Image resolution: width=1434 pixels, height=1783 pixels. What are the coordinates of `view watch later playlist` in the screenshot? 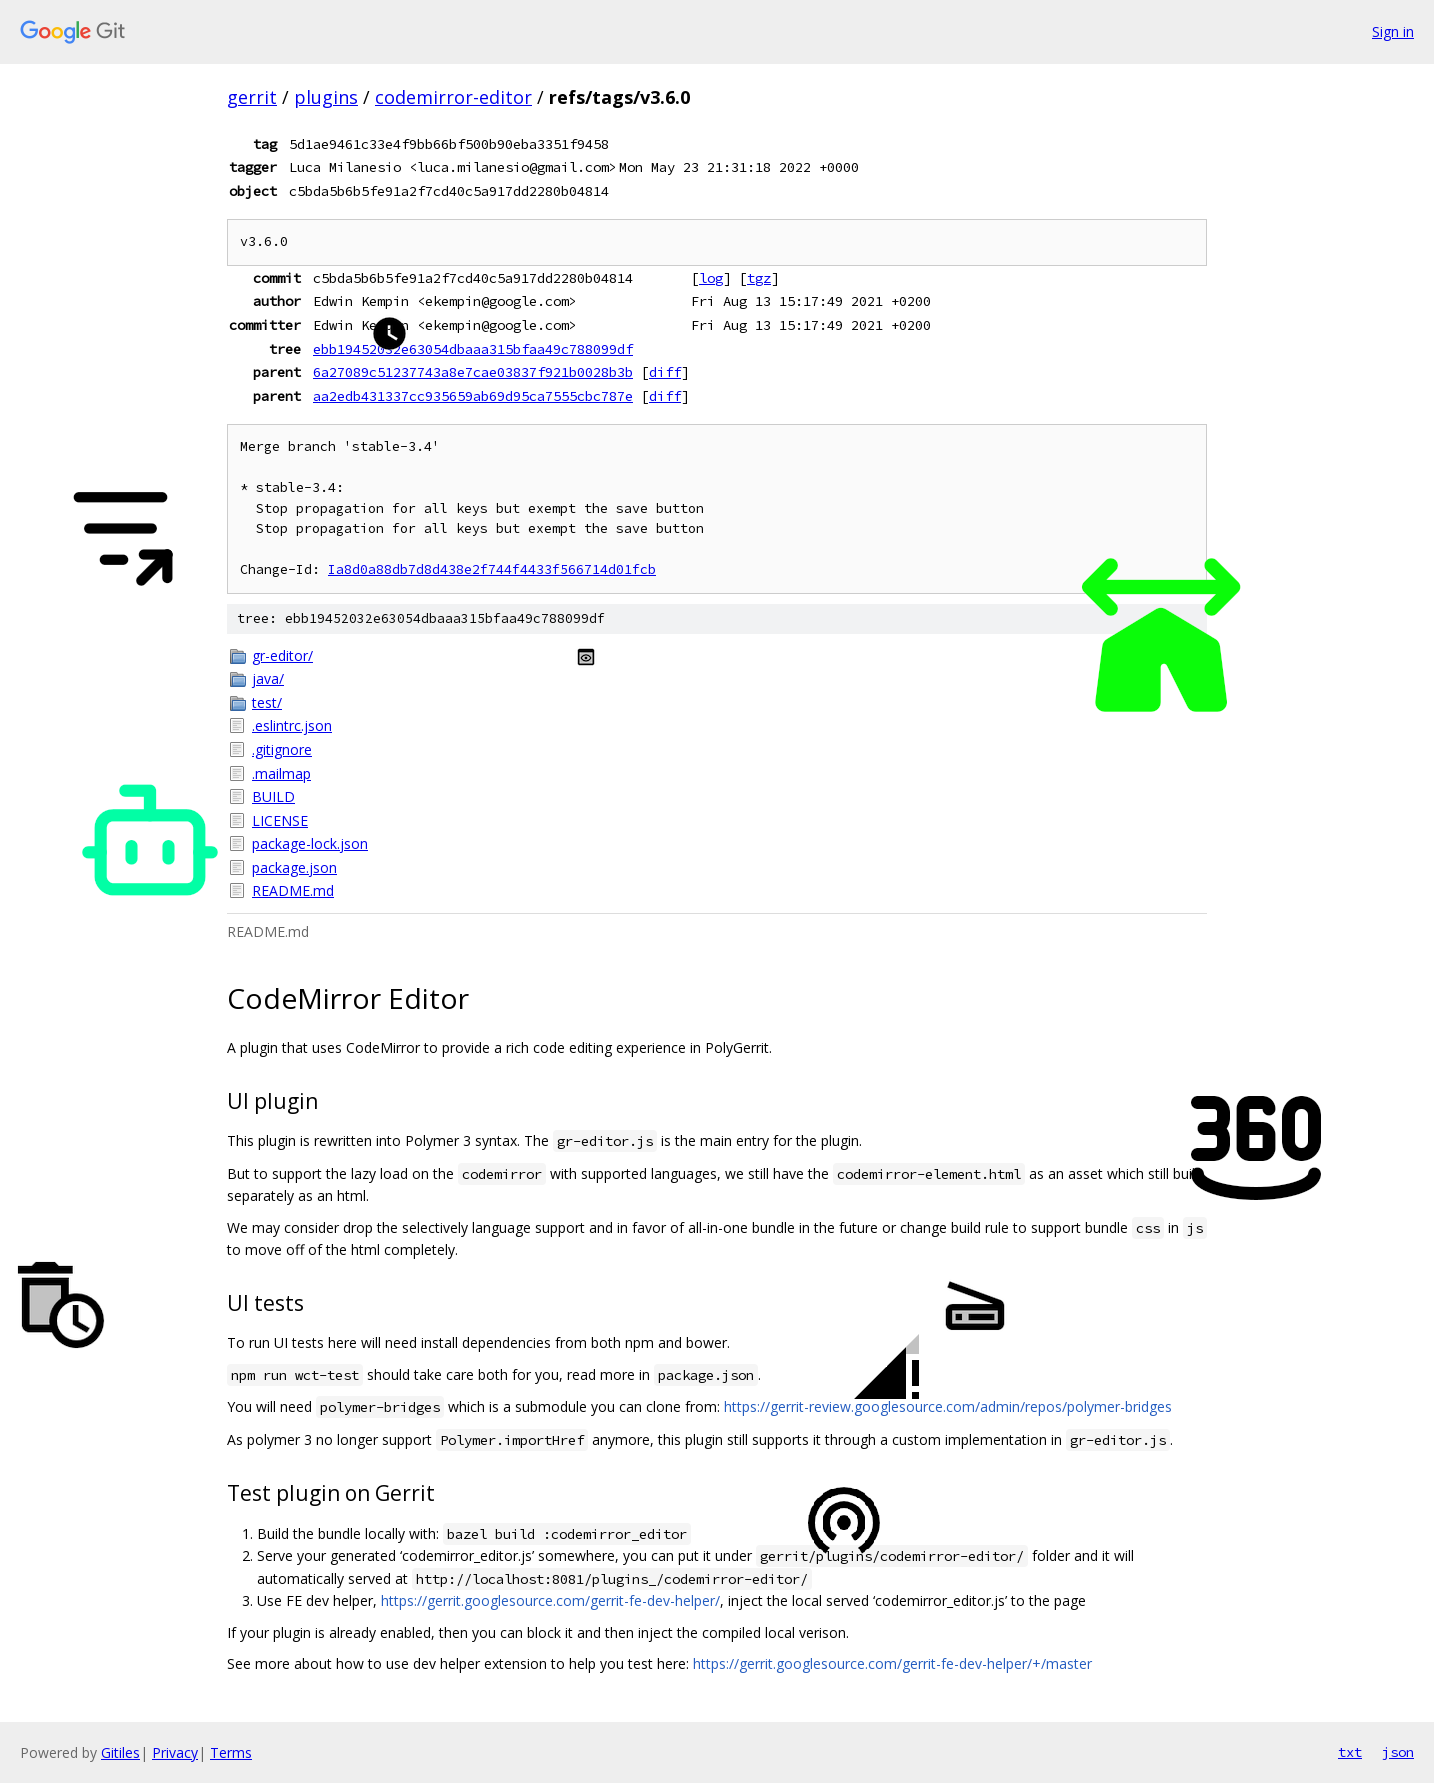 It's located at (389, 333).